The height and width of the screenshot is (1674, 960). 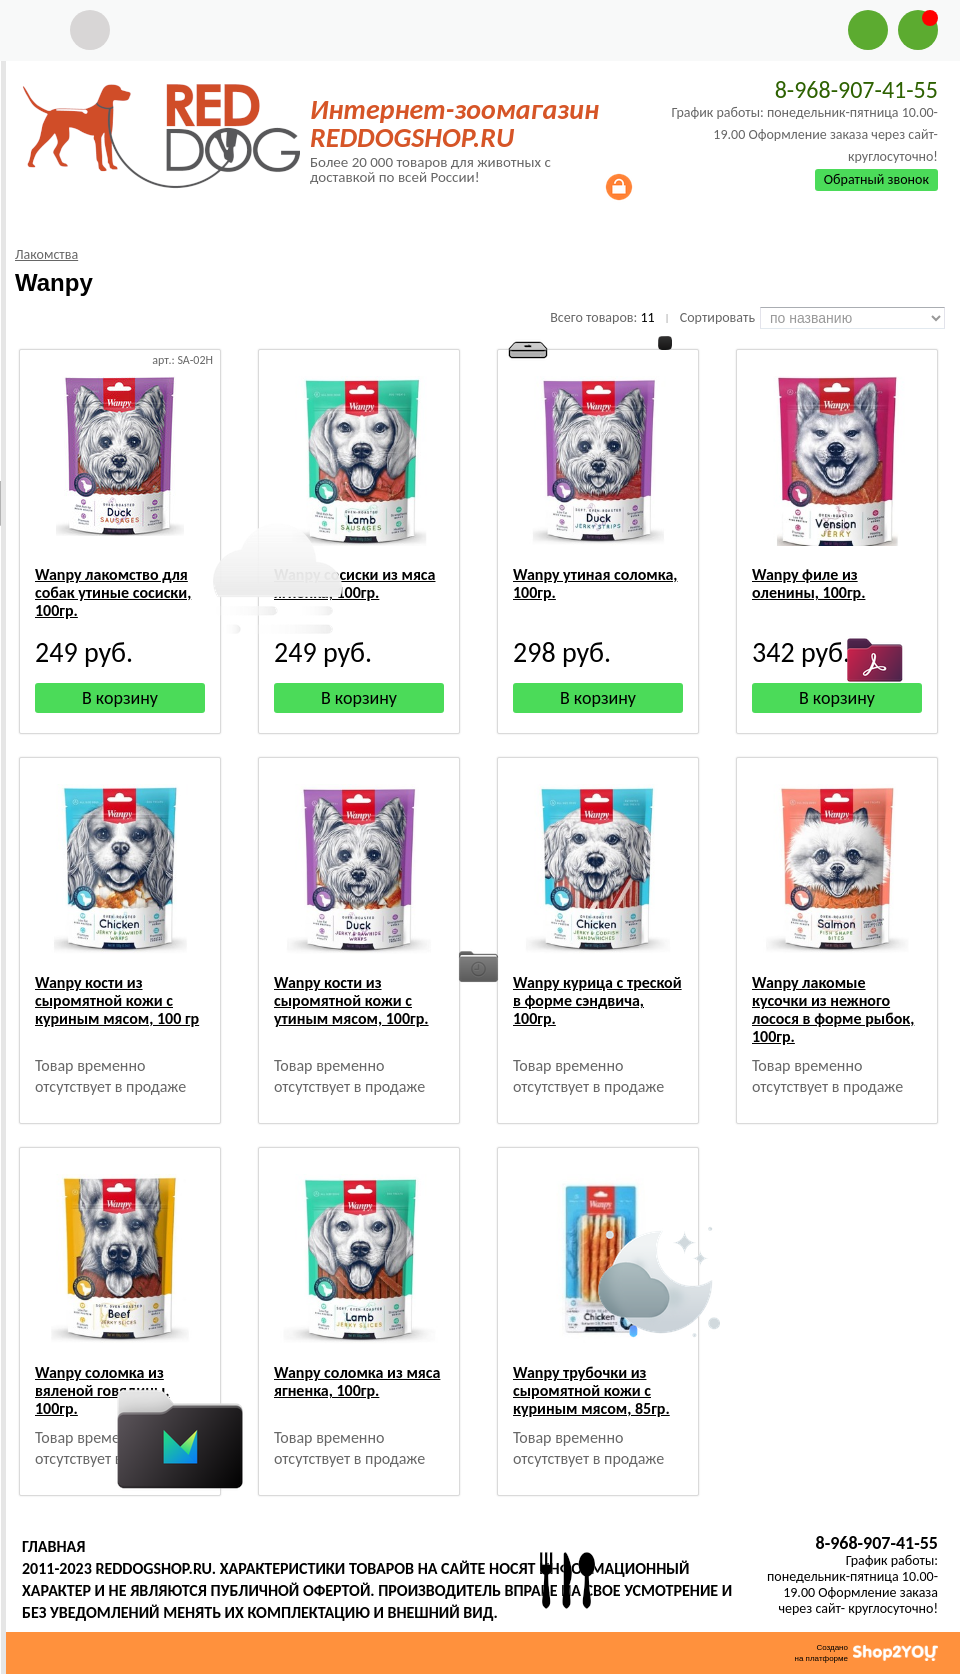 I want to click on indicates scattered showers at night, so click(x=659, y=1282).